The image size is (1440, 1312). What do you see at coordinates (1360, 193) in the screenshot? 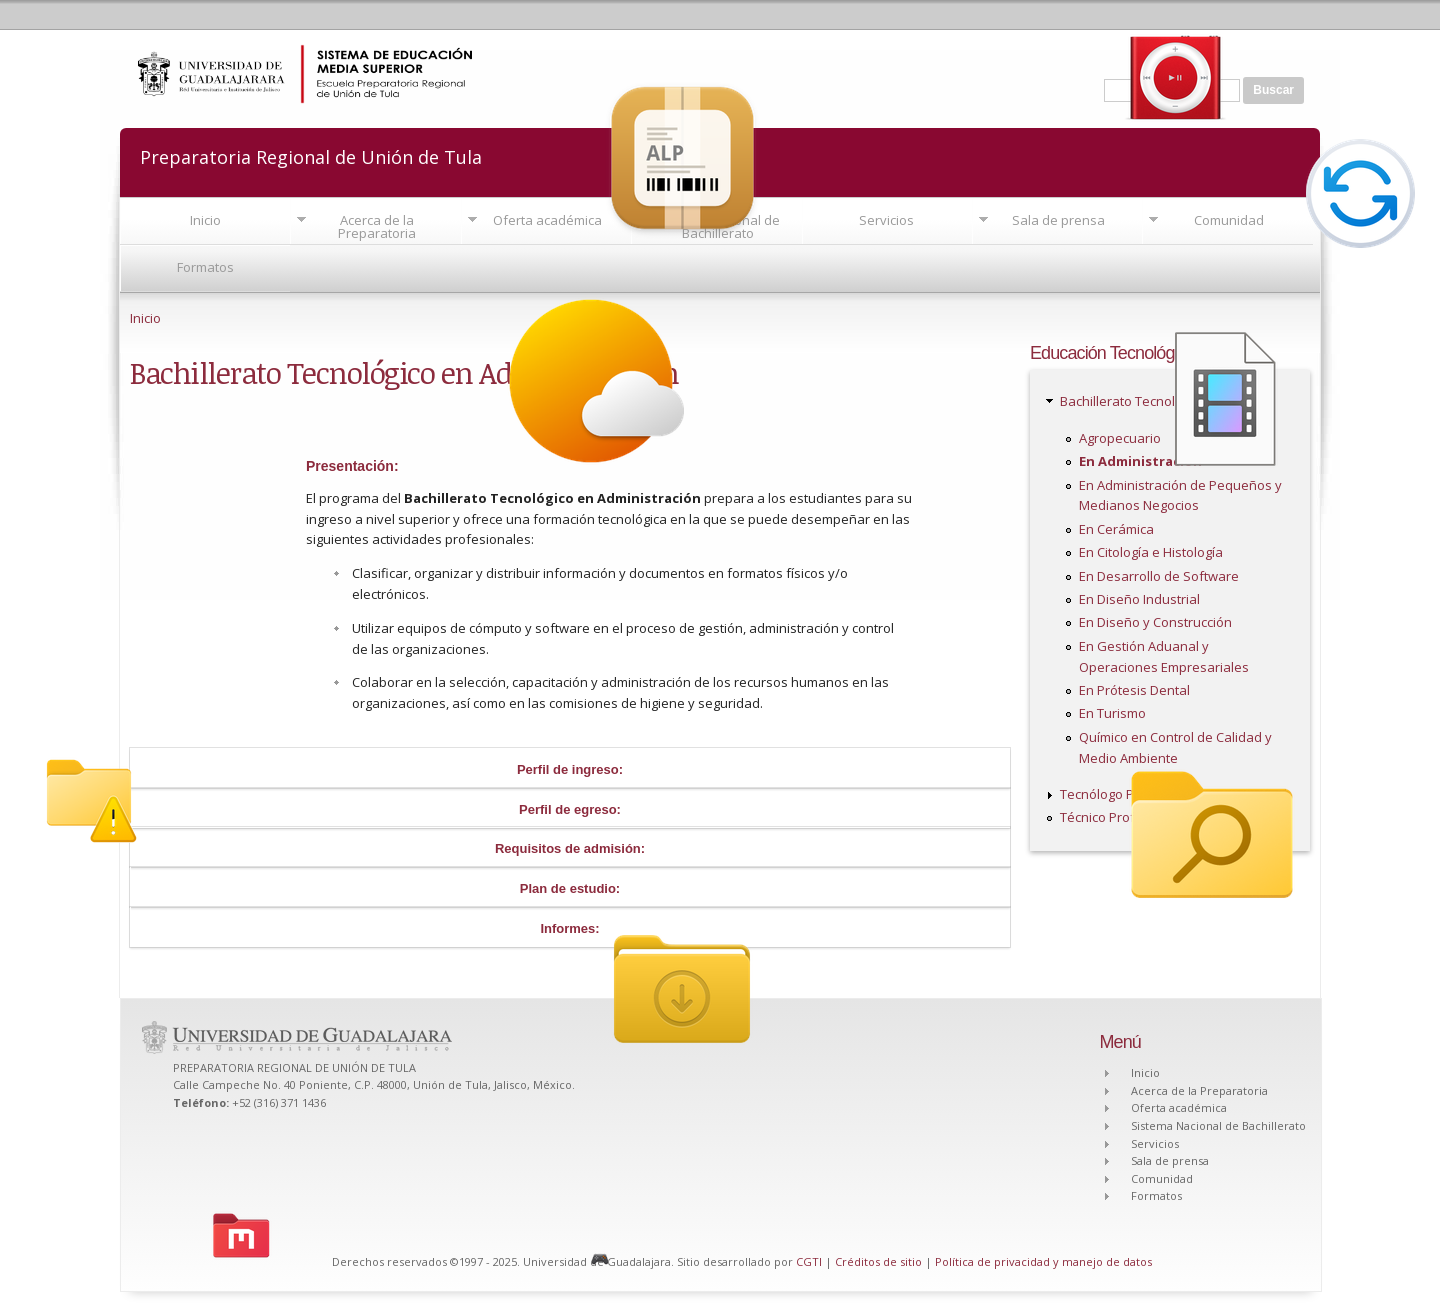
I see `indicates sync or refresh in progress` at bounding box center [1360, 193].